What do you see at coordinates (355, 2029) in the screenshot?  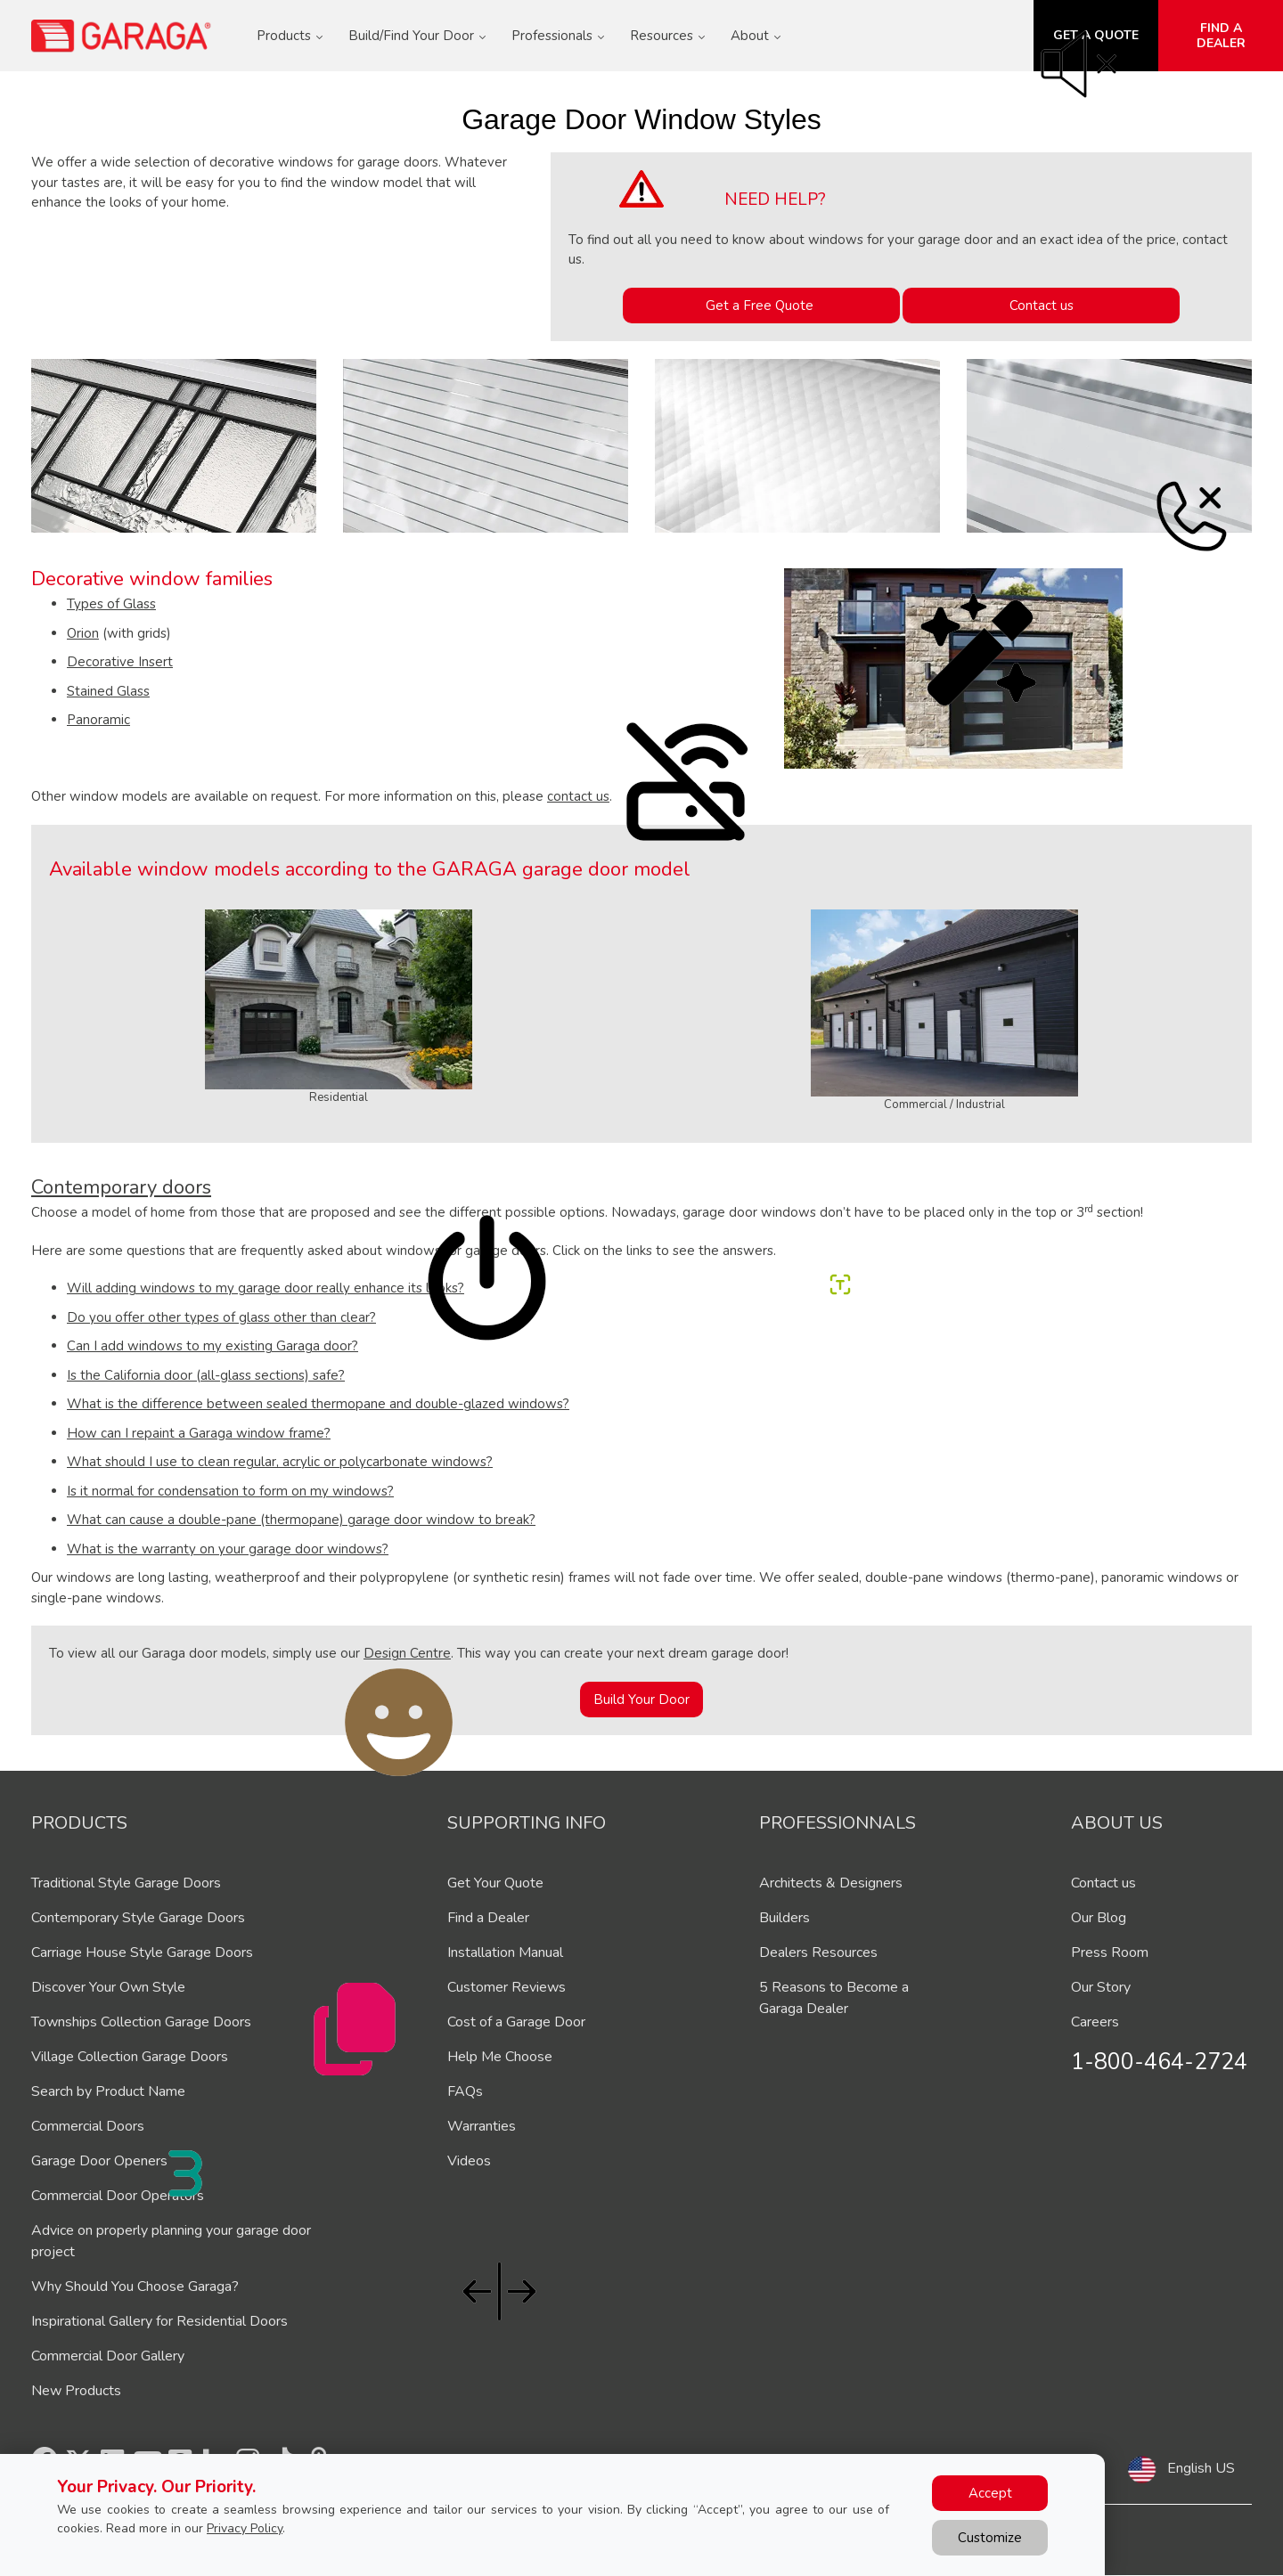 I see `copy to clipboard` at bounding box center [355, 2029].